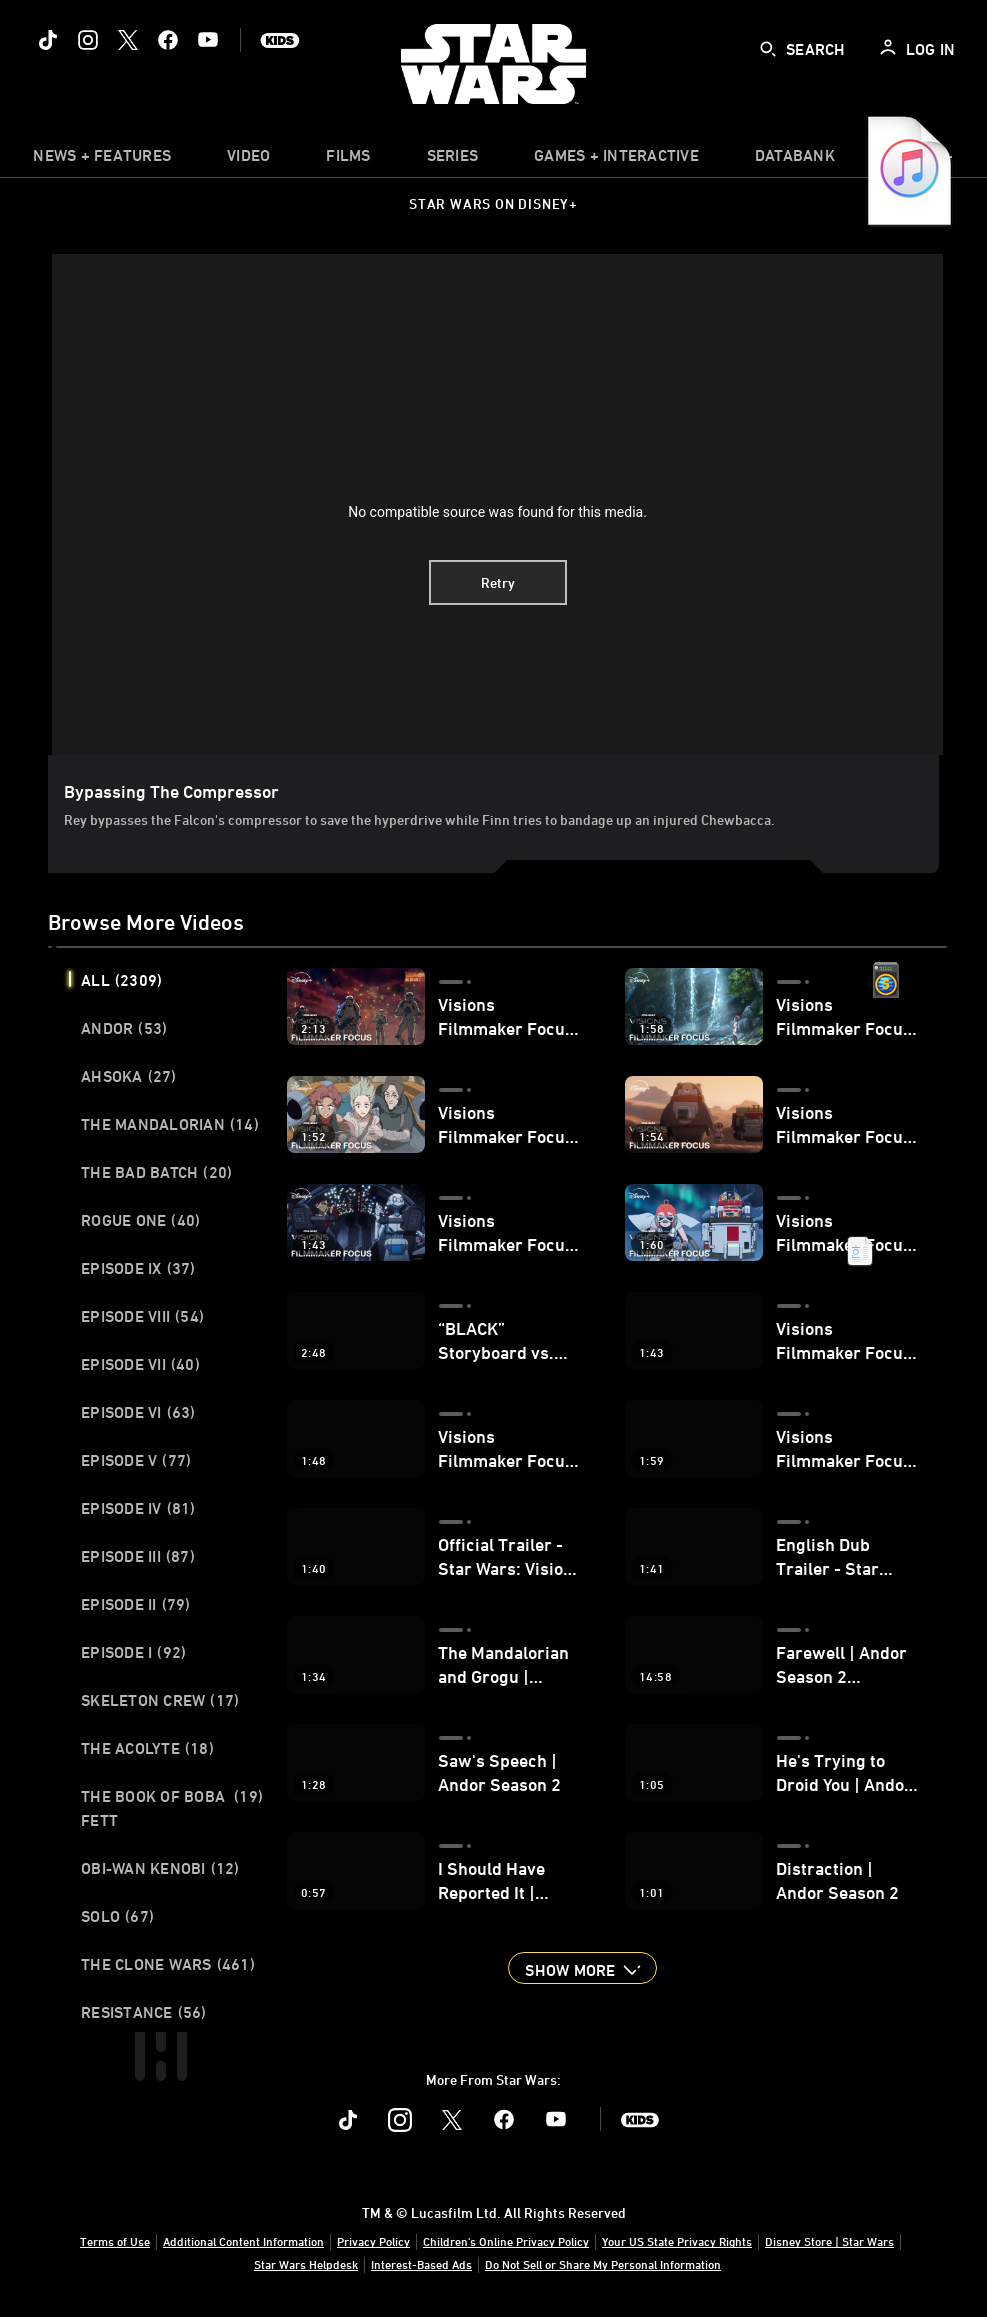 This screenshot has width=987, height=2317. Describe the element at coordinates (909, 173) in the screenshot. I see `open an iTunes-related file or document` at that location.